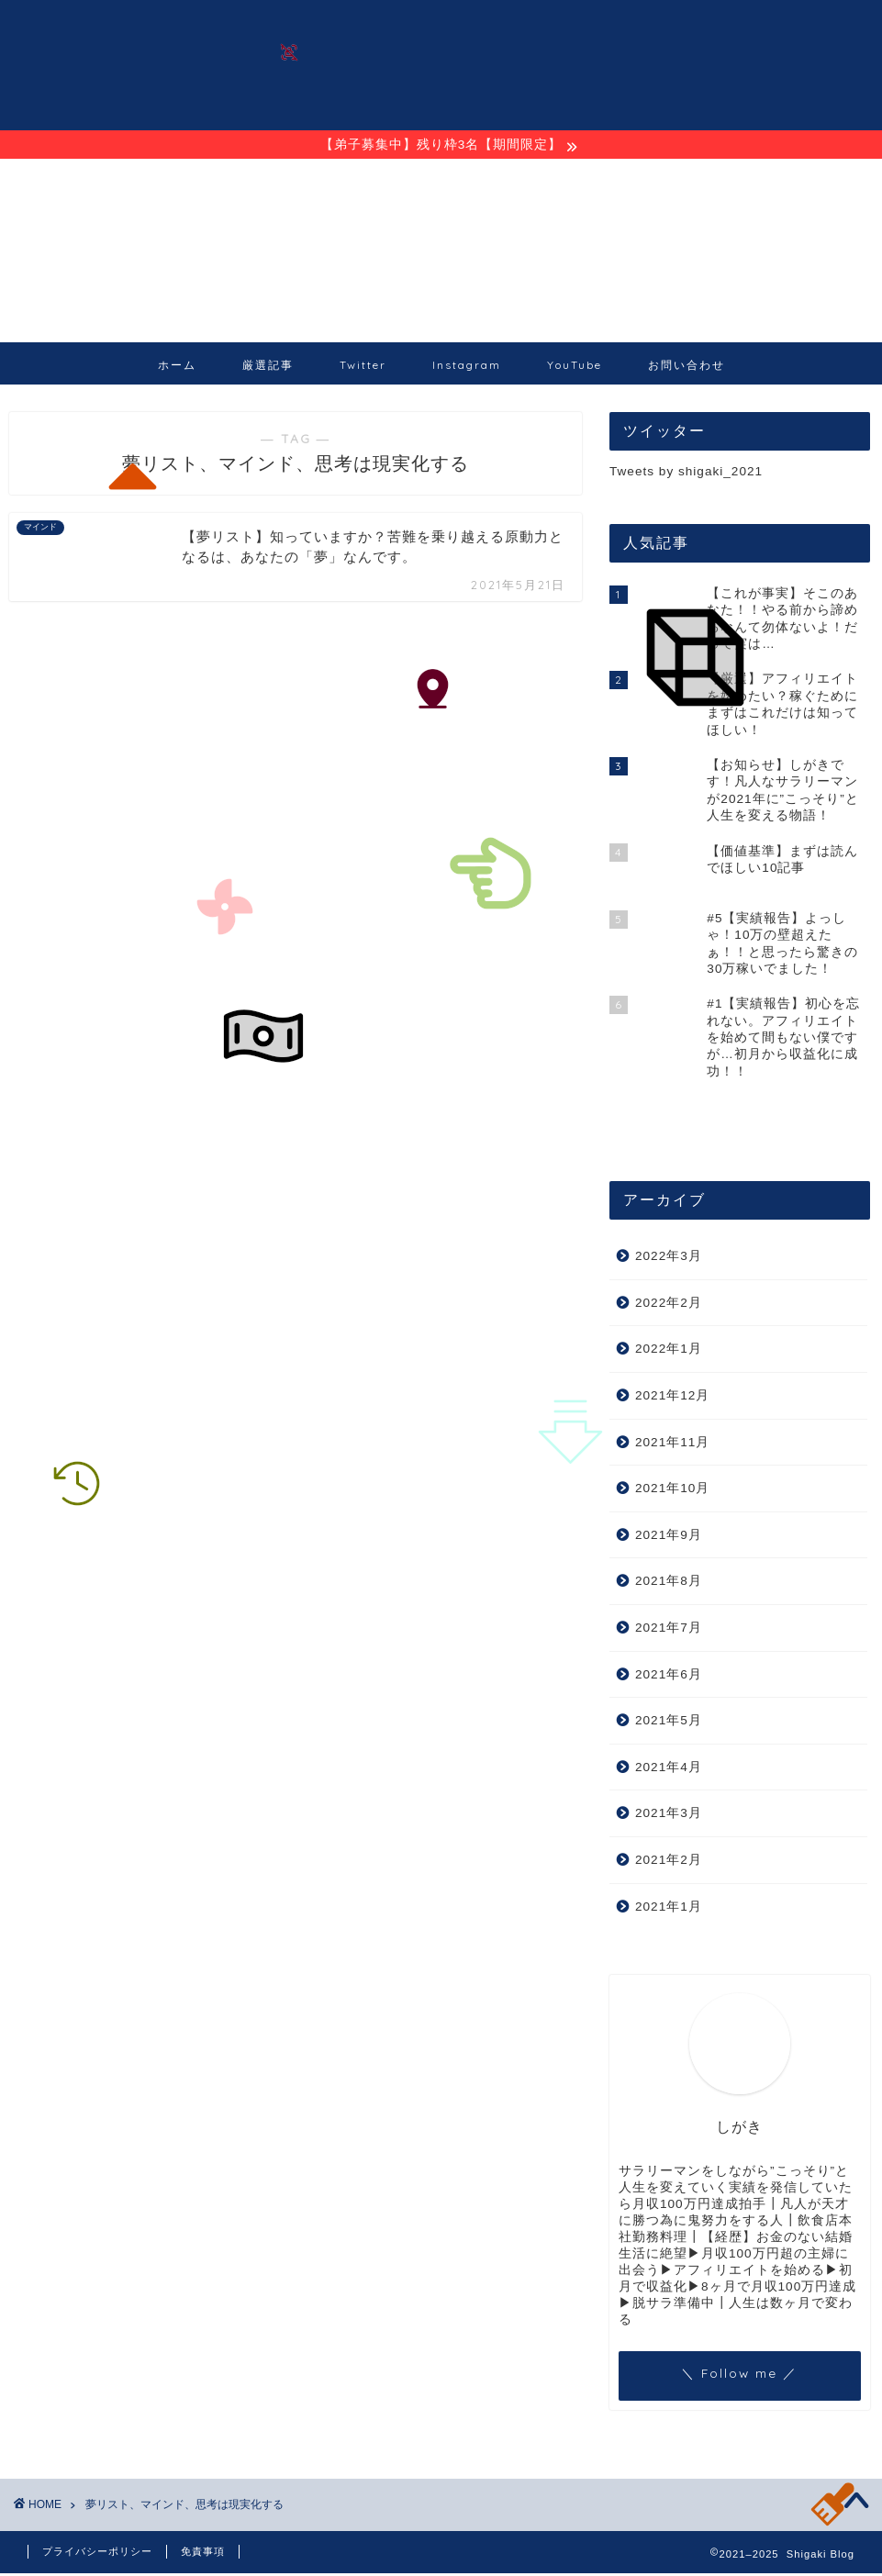 The width and height of the screenshot is (882, 2576). I want to click on navigate to previous item or section, so click(492, 874).